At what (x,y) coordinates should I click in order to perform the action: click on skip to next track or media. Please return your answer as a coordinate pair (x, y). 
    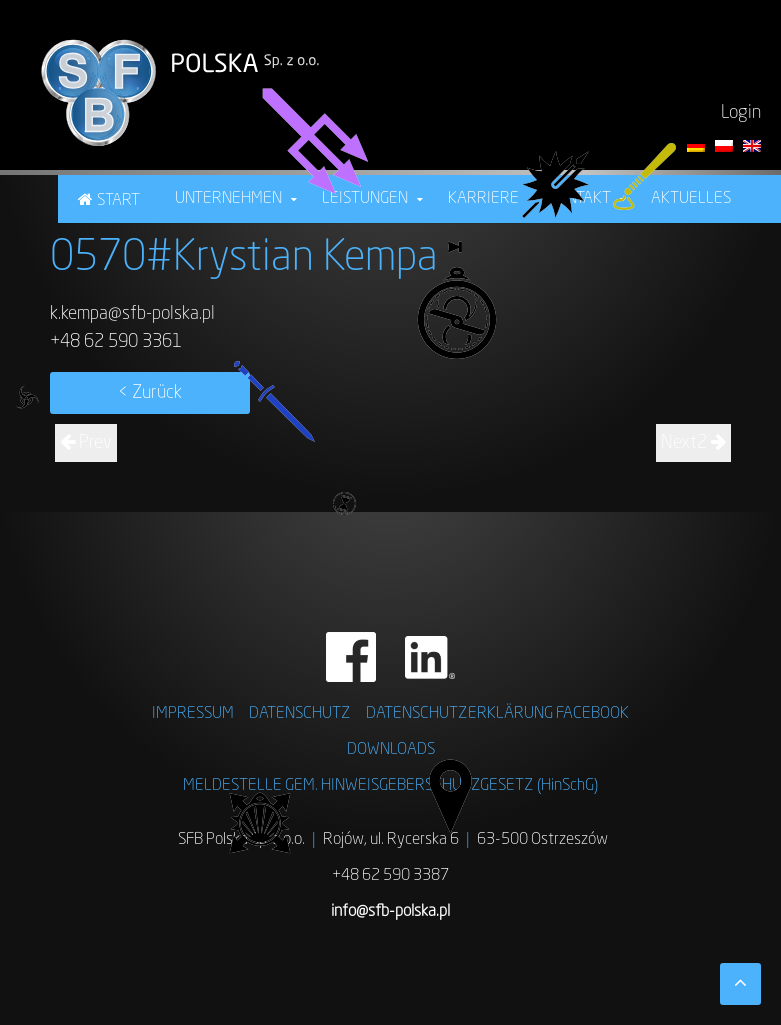
    Looking at the image, I should click on (455, 247).